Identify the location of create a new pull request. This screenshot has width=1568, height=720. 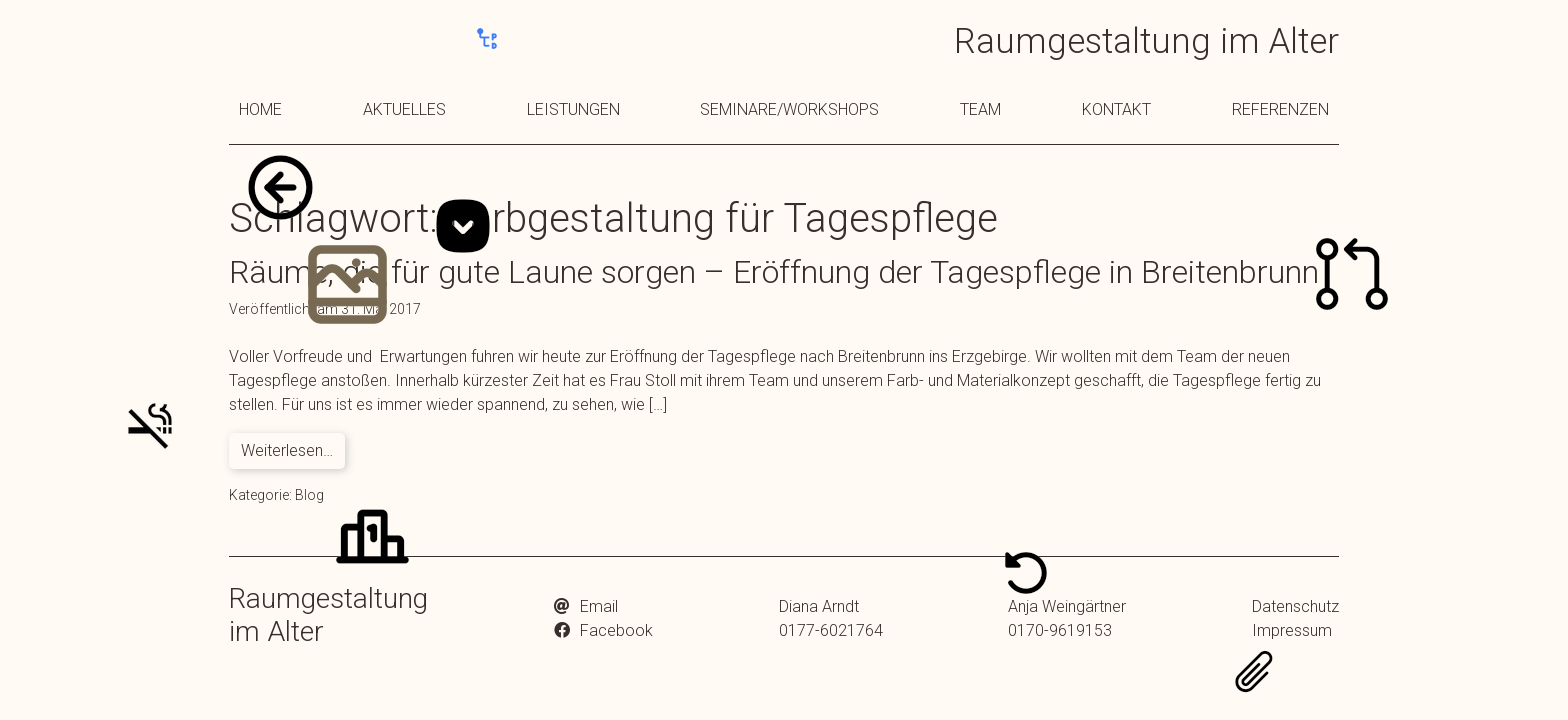
(1352, 274).